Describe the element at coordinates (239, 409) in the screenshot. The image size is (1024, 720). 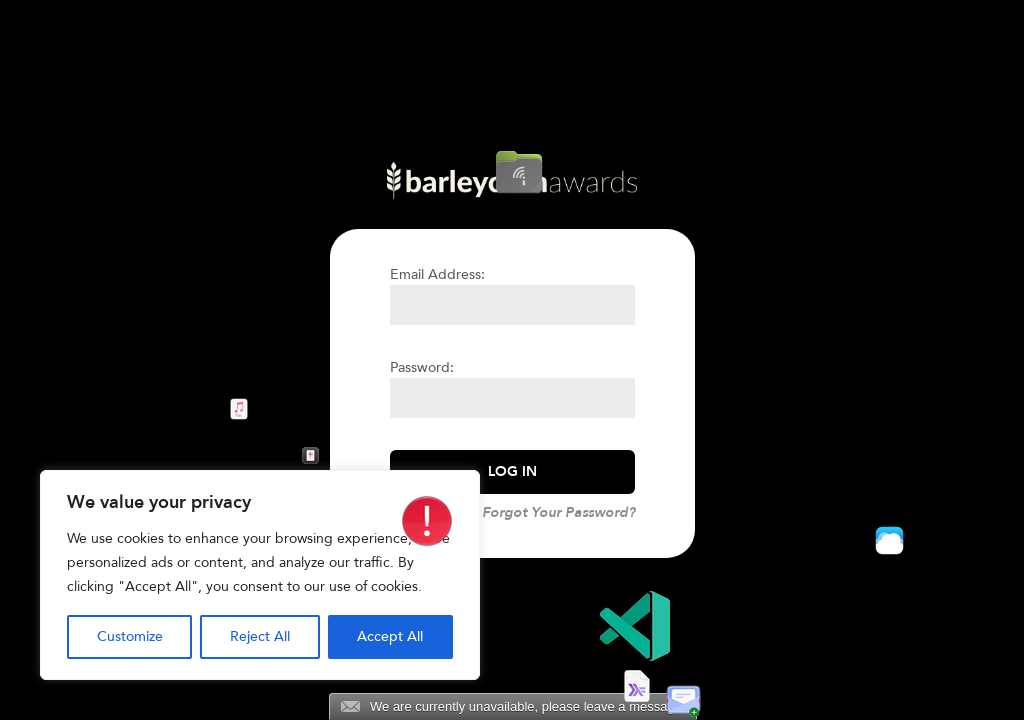
I see `a flac audio file` at that location.